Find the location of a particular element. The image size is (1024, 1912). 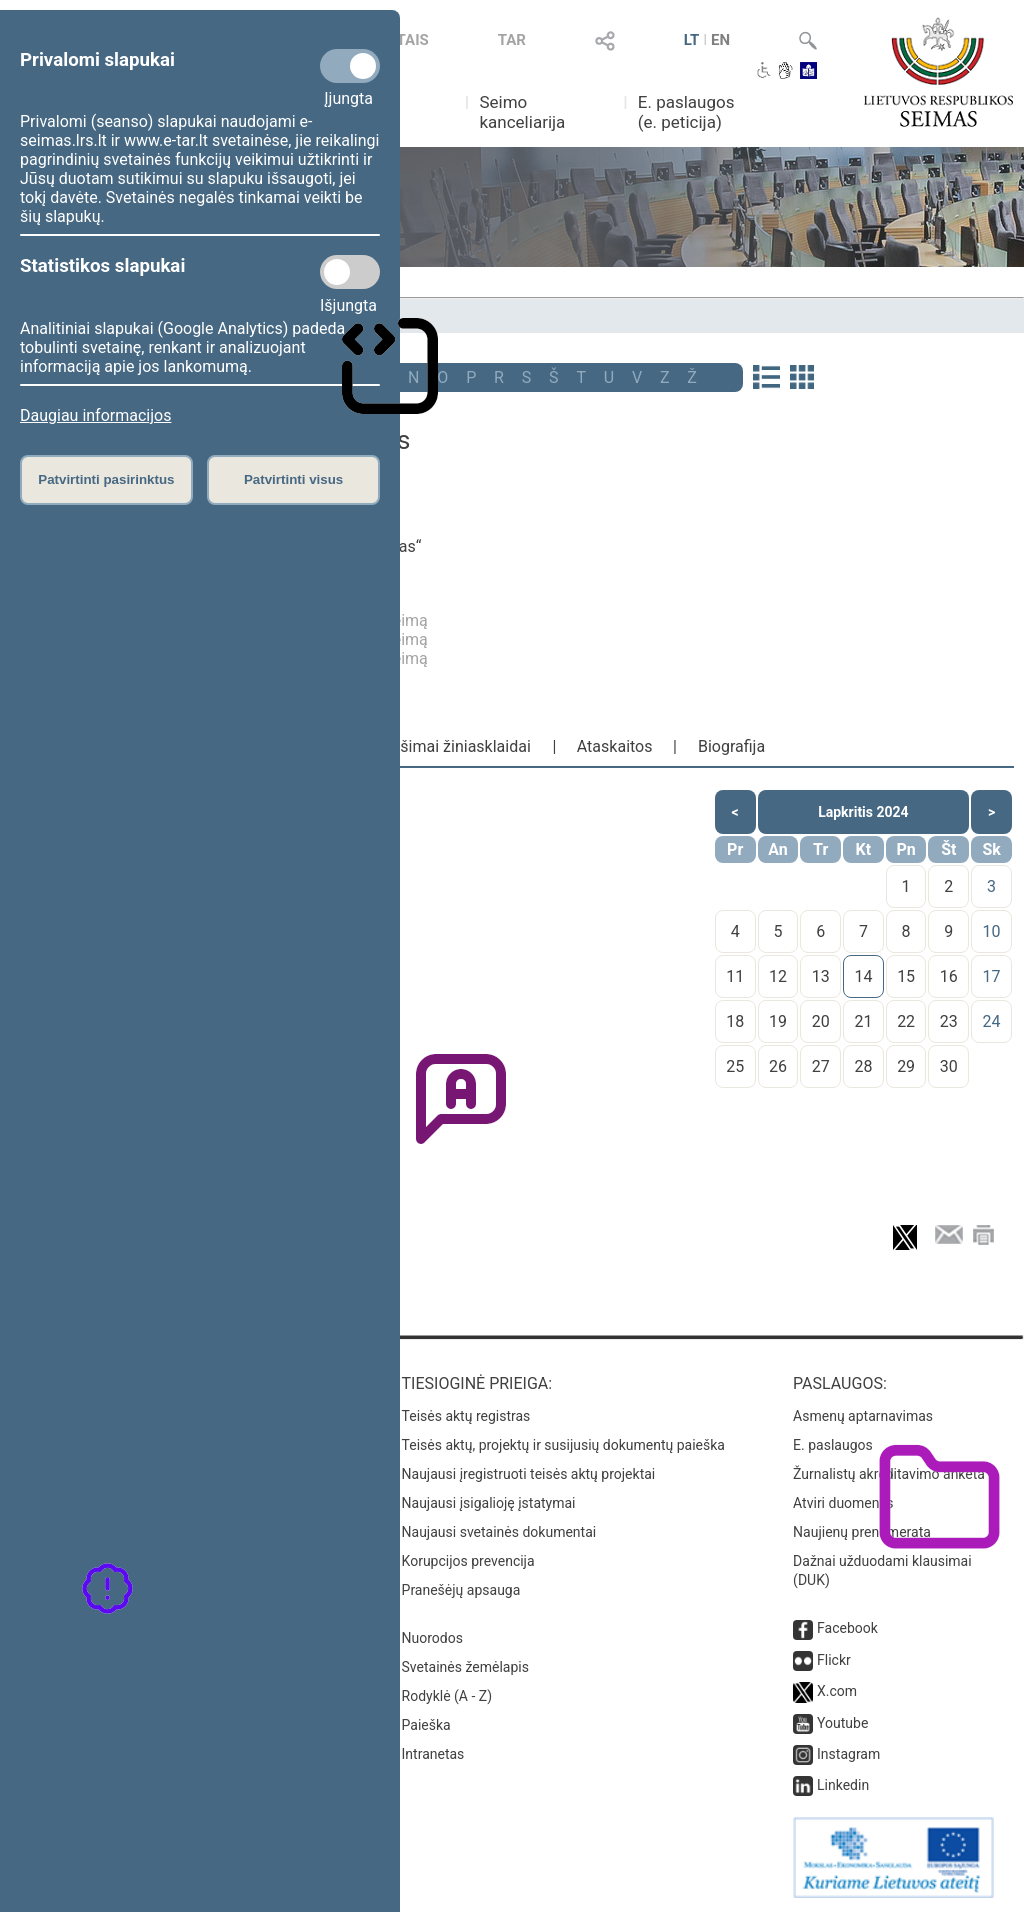

indicates an alert or warning notification is located at coordinates (107, 1588).